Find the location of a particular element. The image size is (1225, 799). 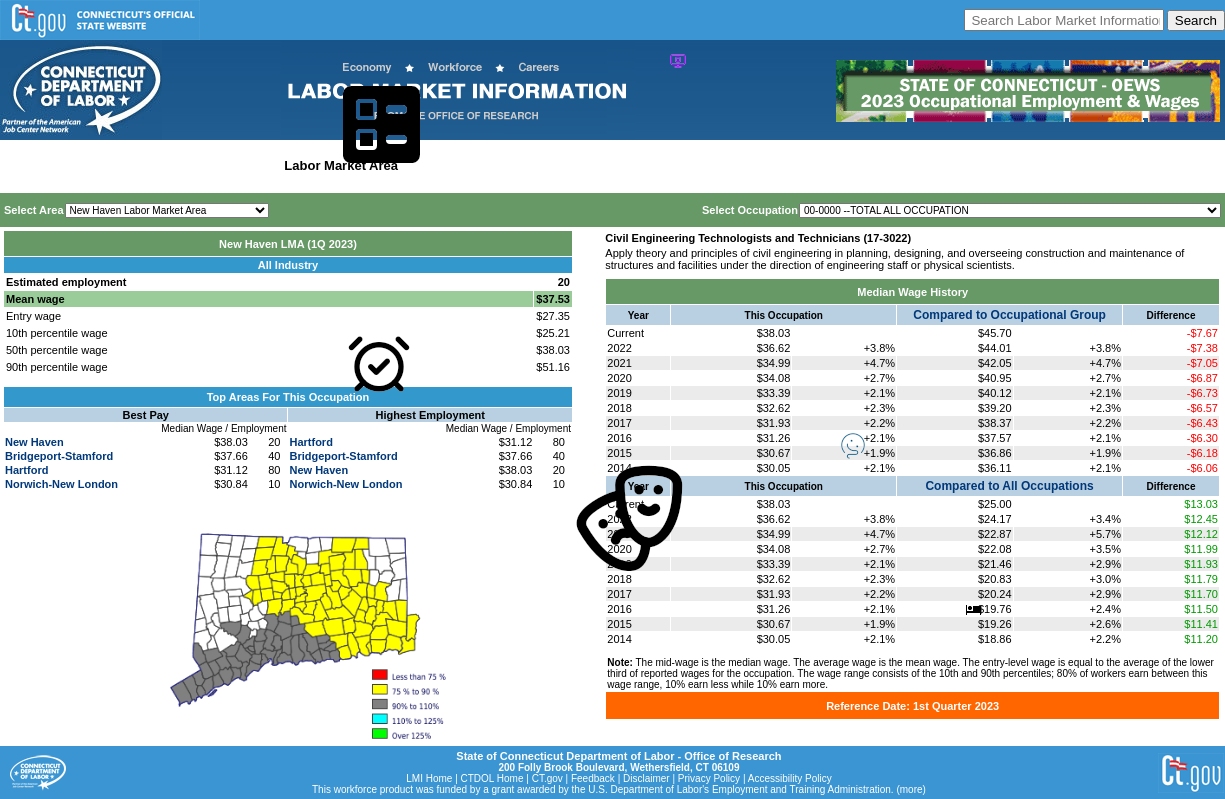

find nearby hotels or accommodations is located at coordinates (973, 609).